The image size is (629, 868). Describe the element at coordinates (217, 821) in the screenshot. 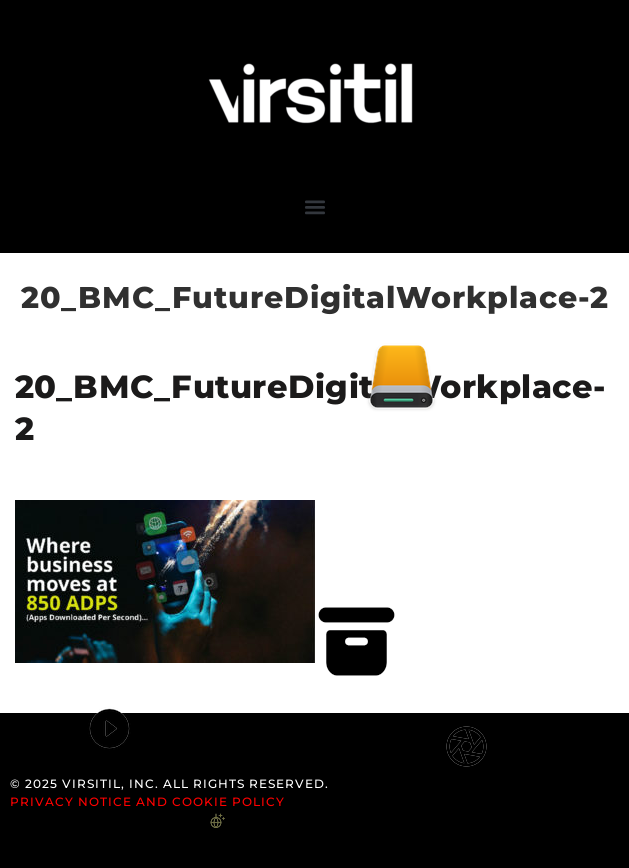

I see `access party or event mode` at that location.